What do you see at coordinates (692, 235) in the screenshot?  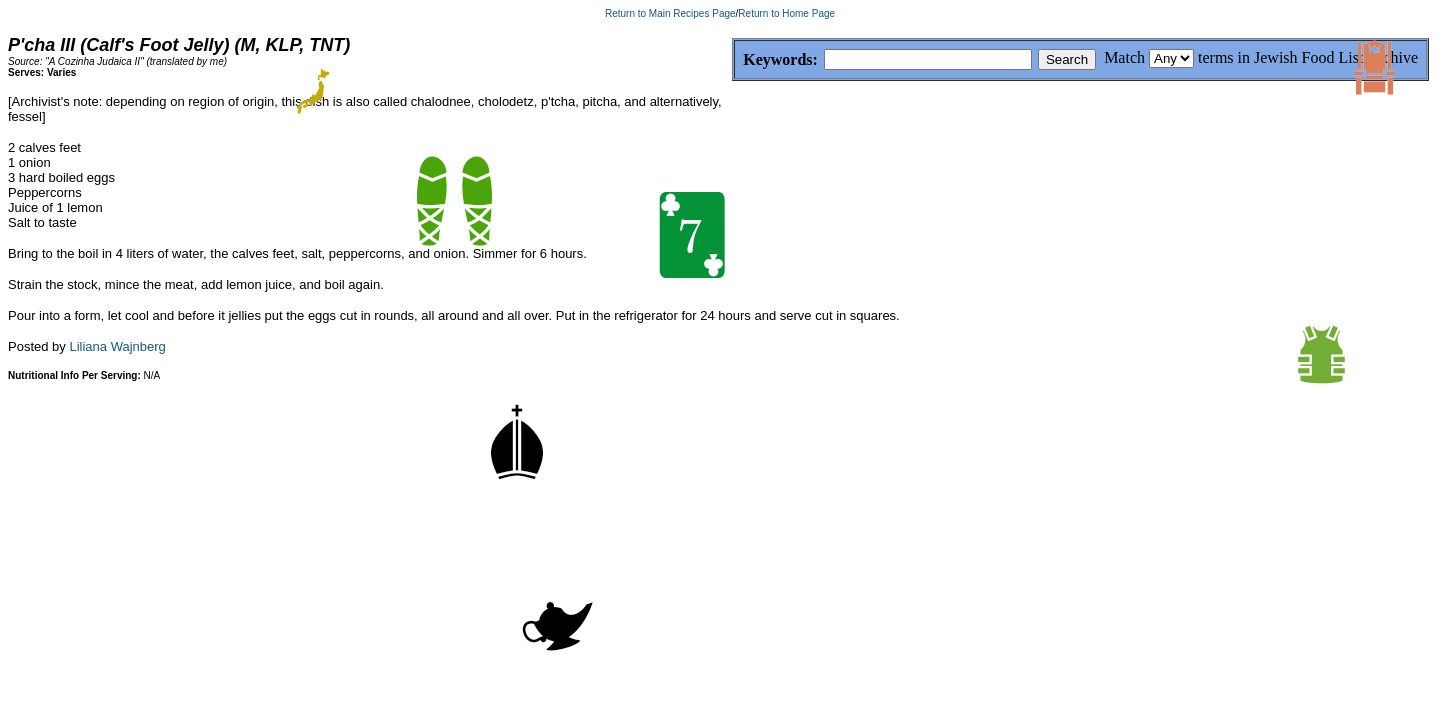 I see `seven of clubs playing card` at bounding box center [692, 235].